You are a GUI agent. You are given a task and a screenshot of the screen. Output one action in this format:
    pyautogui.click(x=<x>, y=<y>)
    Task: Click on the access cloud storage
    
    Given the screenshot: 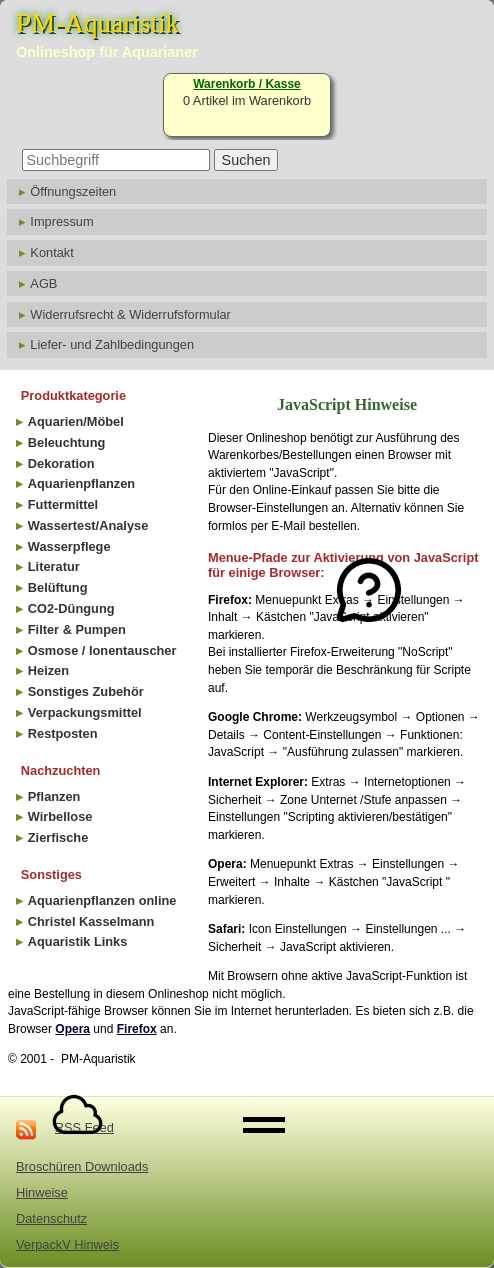 What is the action you would take?
    pyautogui.click(x=77, y=1114)
    